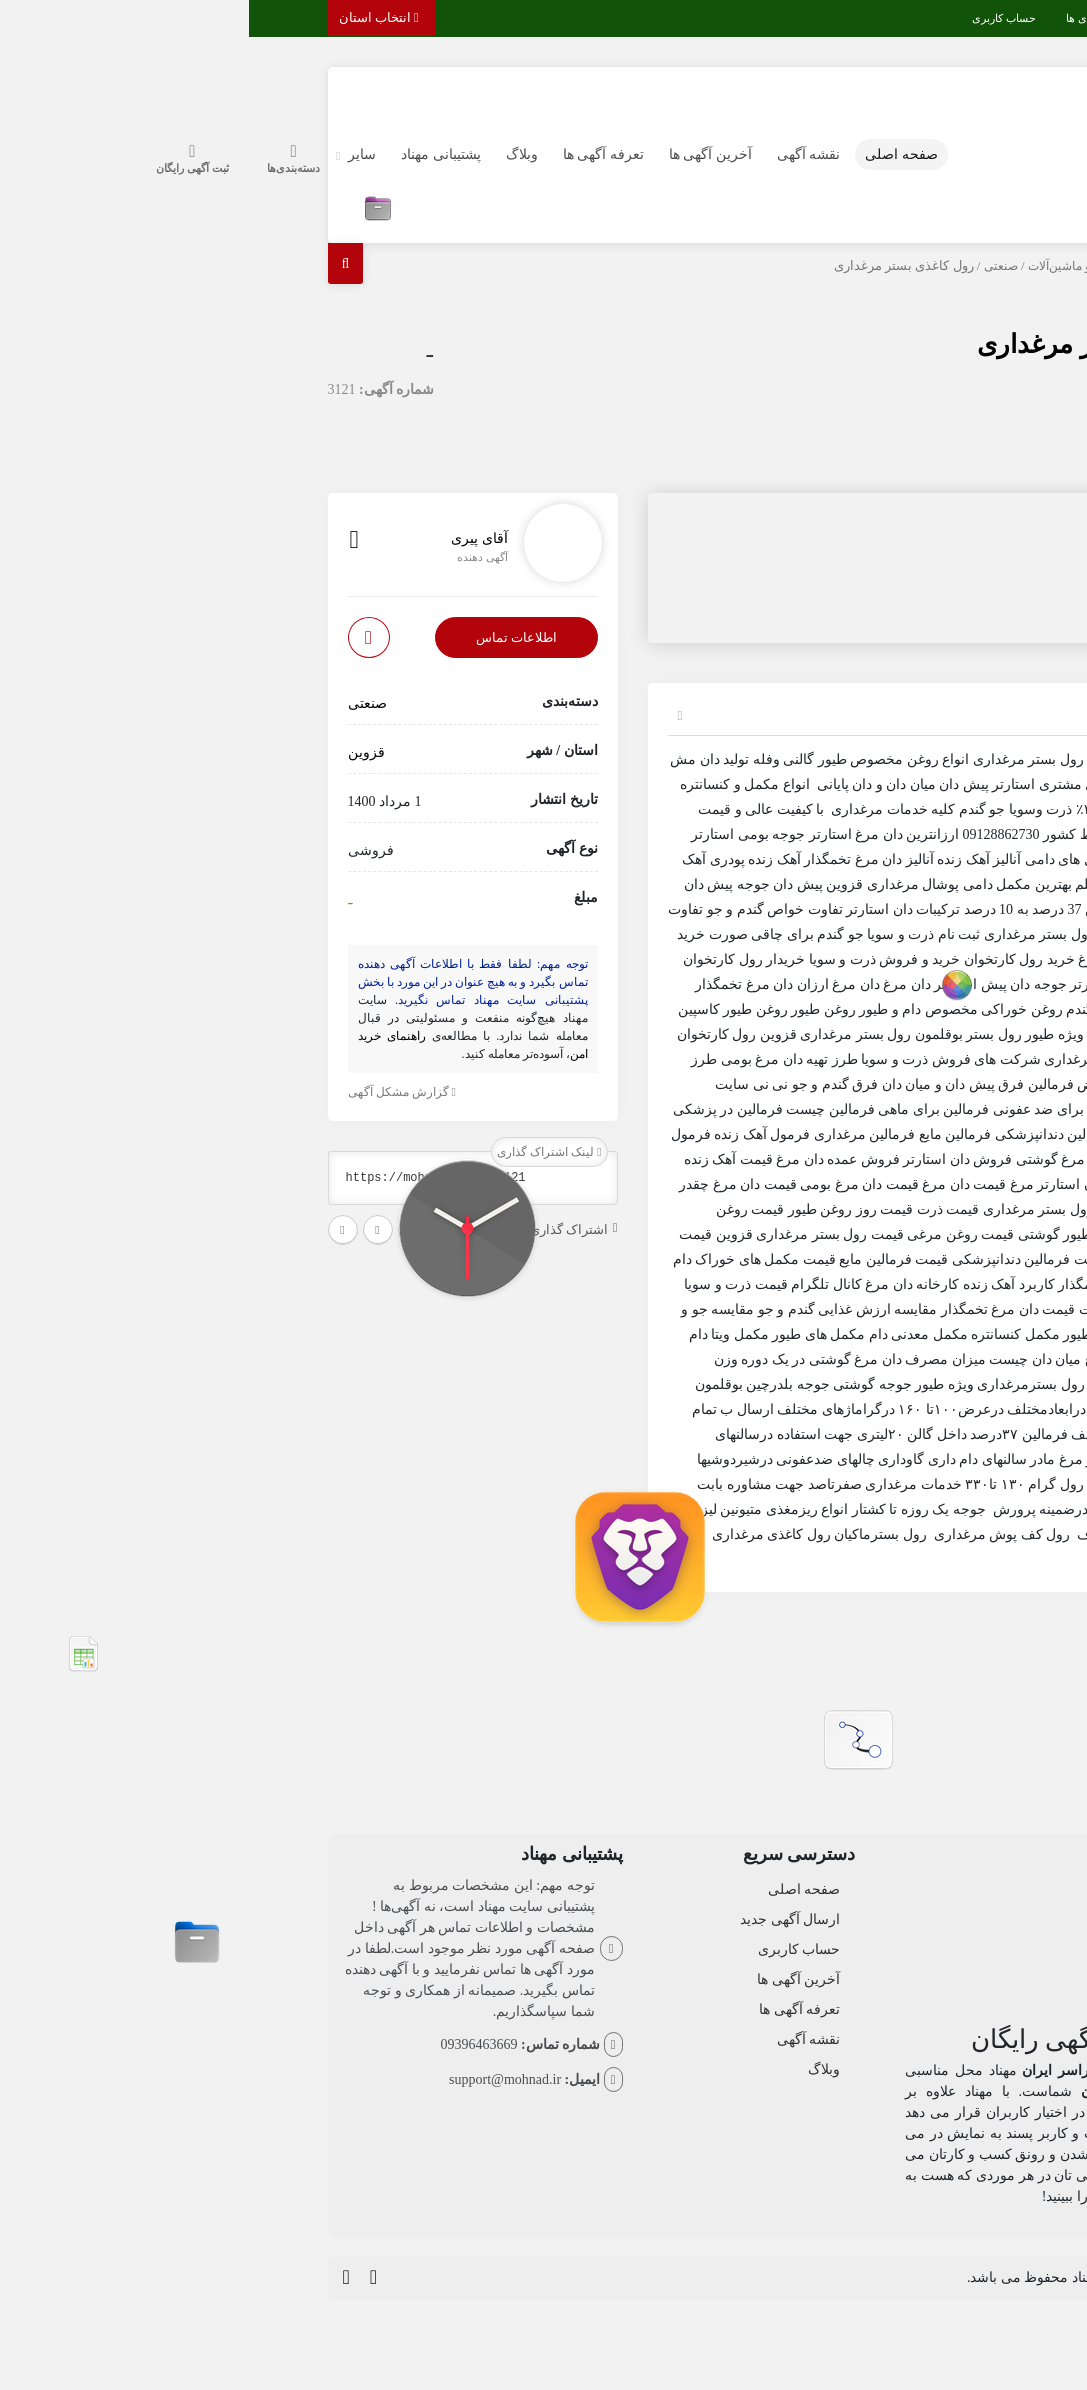  Describe the element at coordinates (640, 1557) in the screenshot. I see `launch brave nightly browser` at that location.